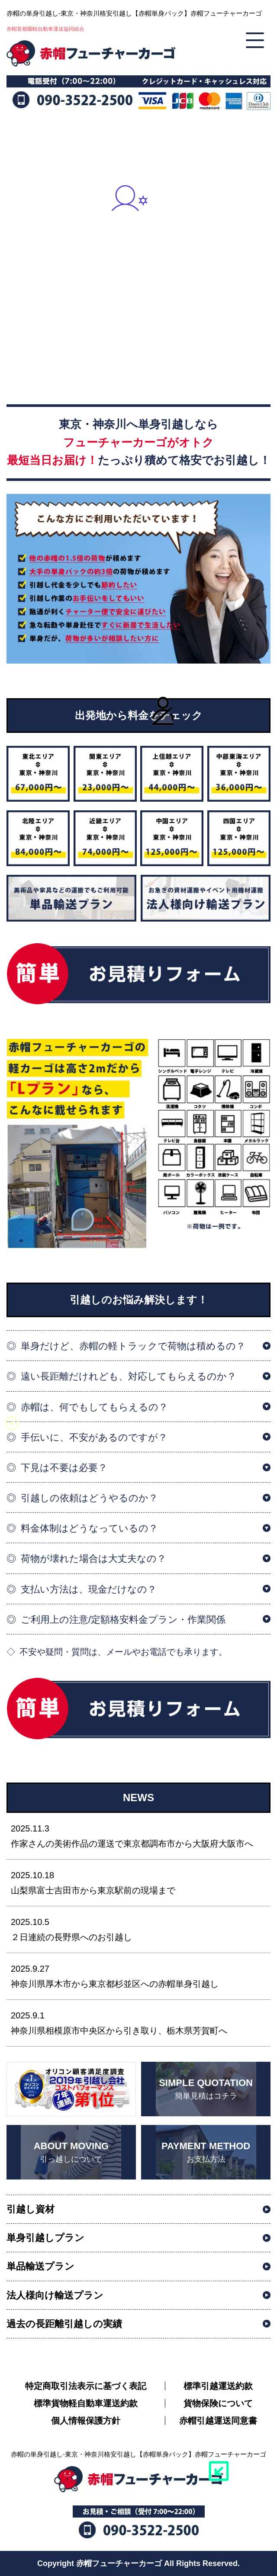  Describe the element at coordinates (128, 199) in the screenshot. I see `access user settings` at that location.